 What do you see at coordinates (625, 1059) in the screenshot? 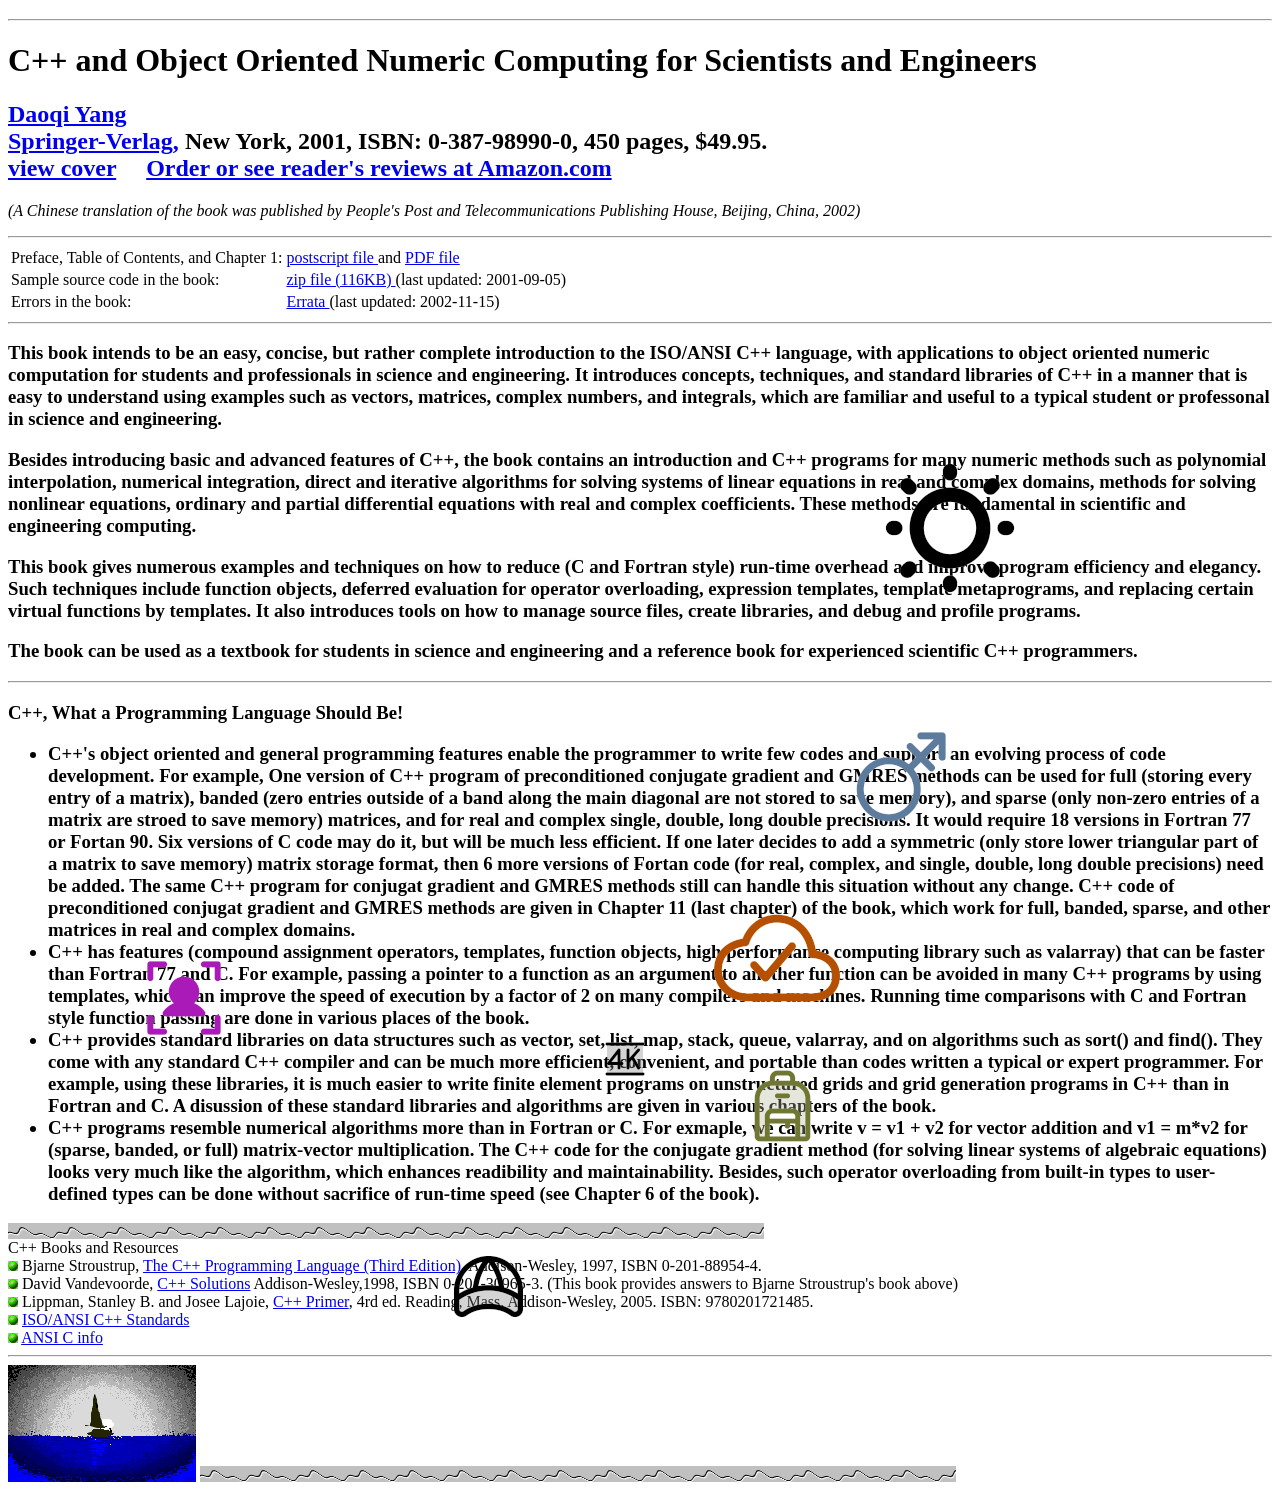
I see `switch to 4K video resolution` at bounding box center [625, 1059].